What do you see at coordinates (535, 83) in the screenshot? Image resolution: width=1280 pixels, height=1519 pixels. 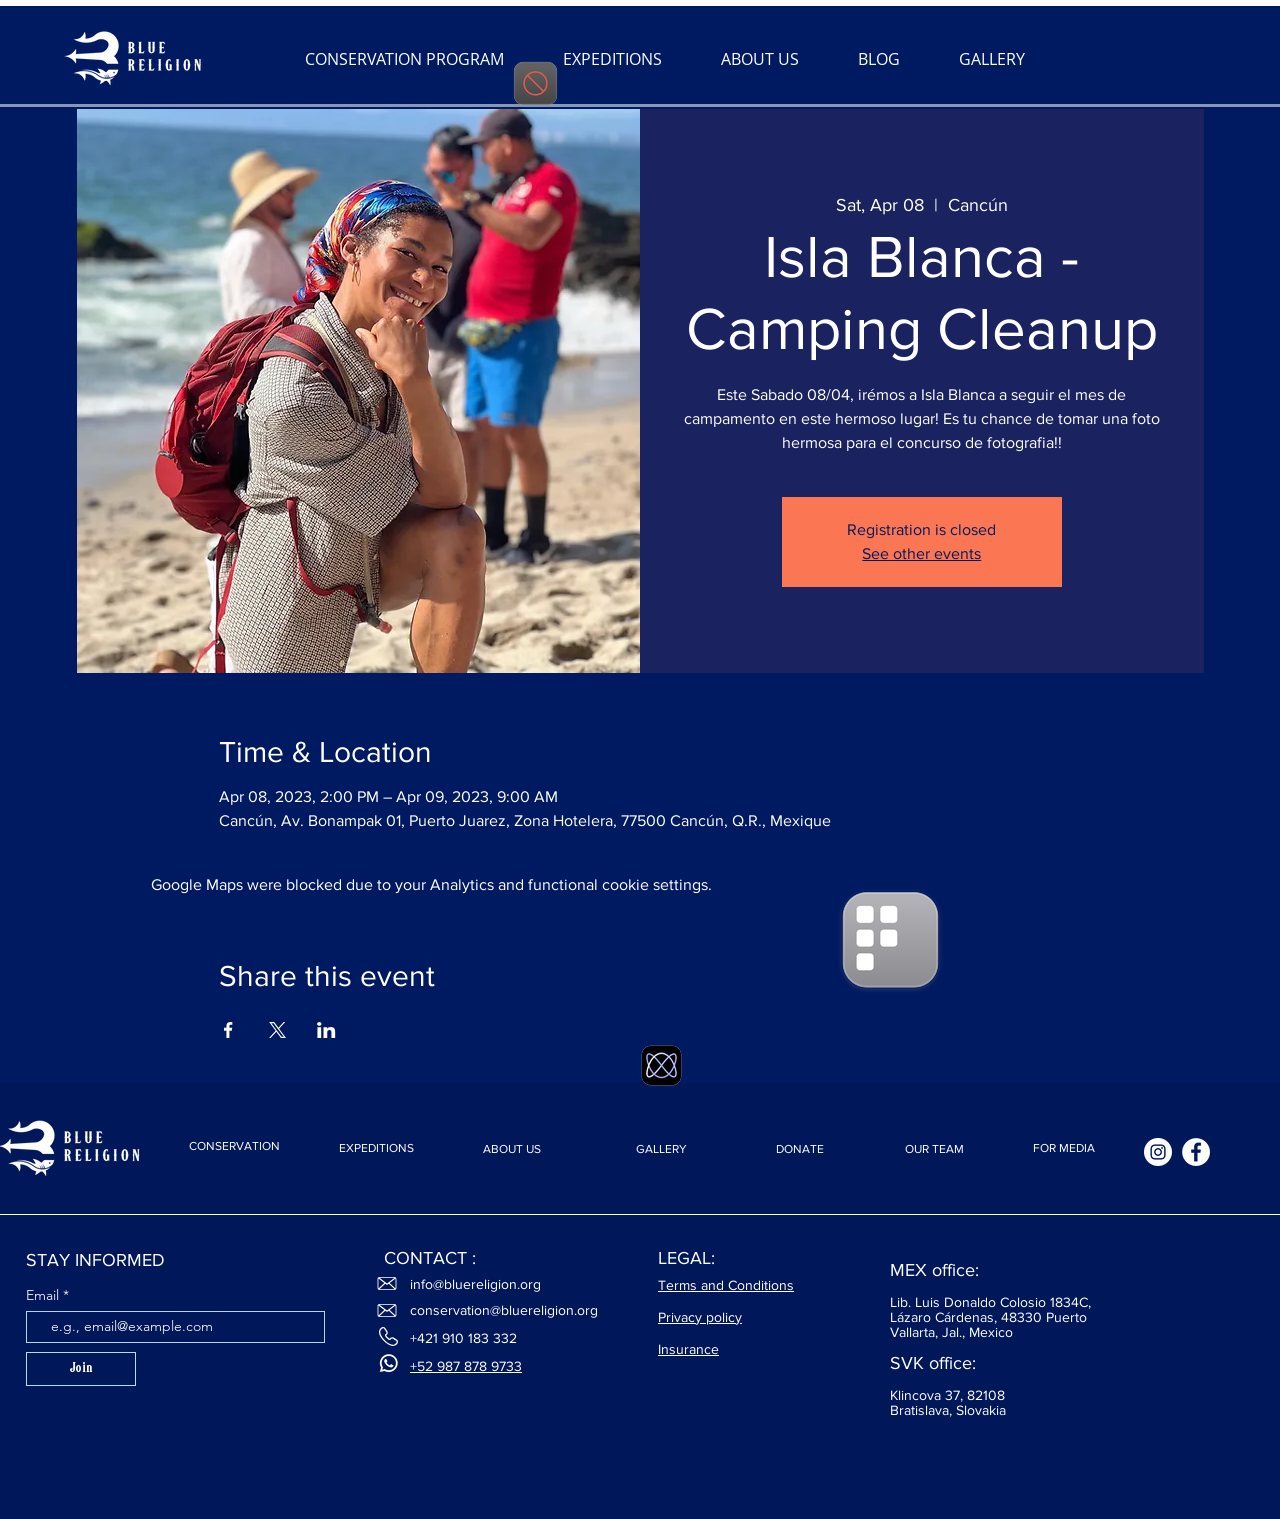 I see `indicates image failed to load` at bounding box center [535, 83].